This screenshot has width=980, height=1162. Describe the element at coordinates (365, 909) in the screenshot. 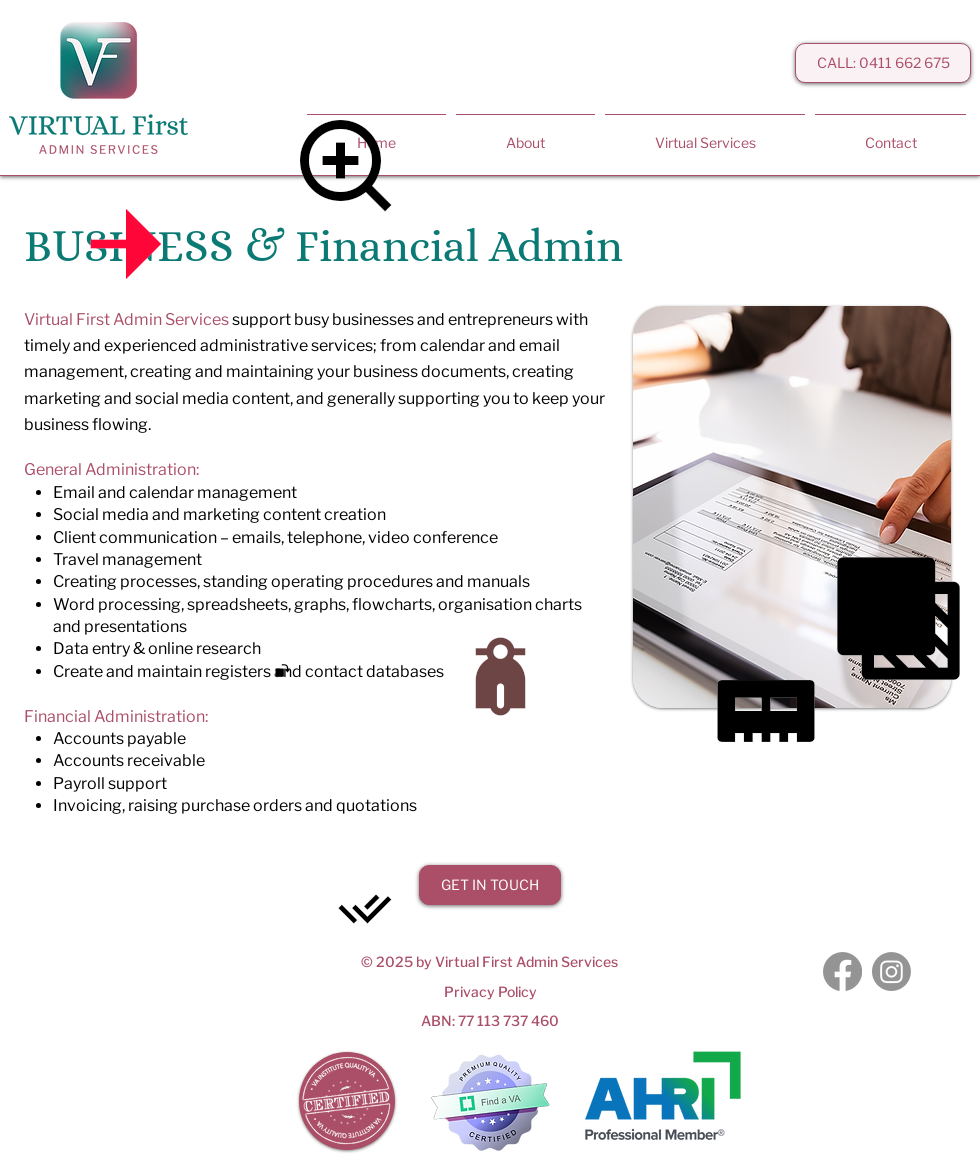

I see `message sent and read confirmation` at that location.